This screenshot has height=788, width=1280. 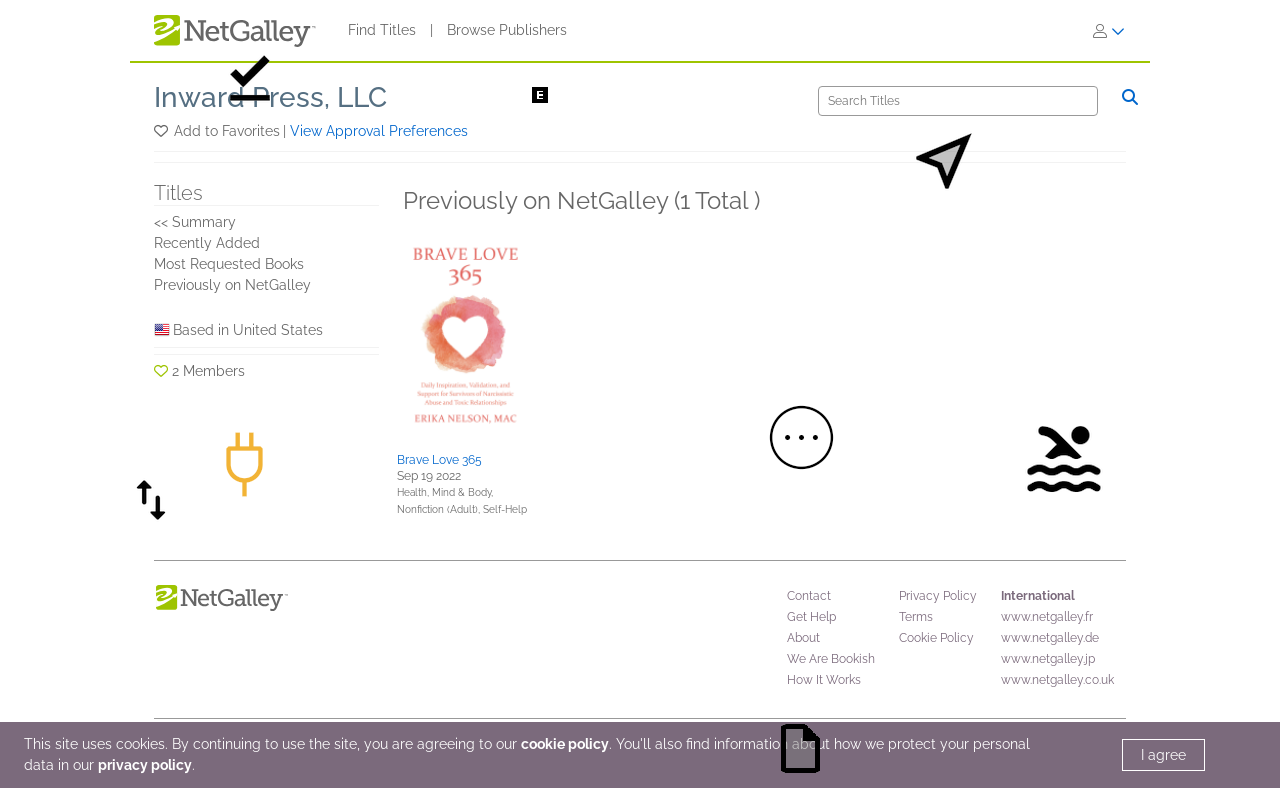 What do you see at coordinates (151, 500) in the screenshot?
I see `swap or reverse the order of items` at bounding box center [151, 500].